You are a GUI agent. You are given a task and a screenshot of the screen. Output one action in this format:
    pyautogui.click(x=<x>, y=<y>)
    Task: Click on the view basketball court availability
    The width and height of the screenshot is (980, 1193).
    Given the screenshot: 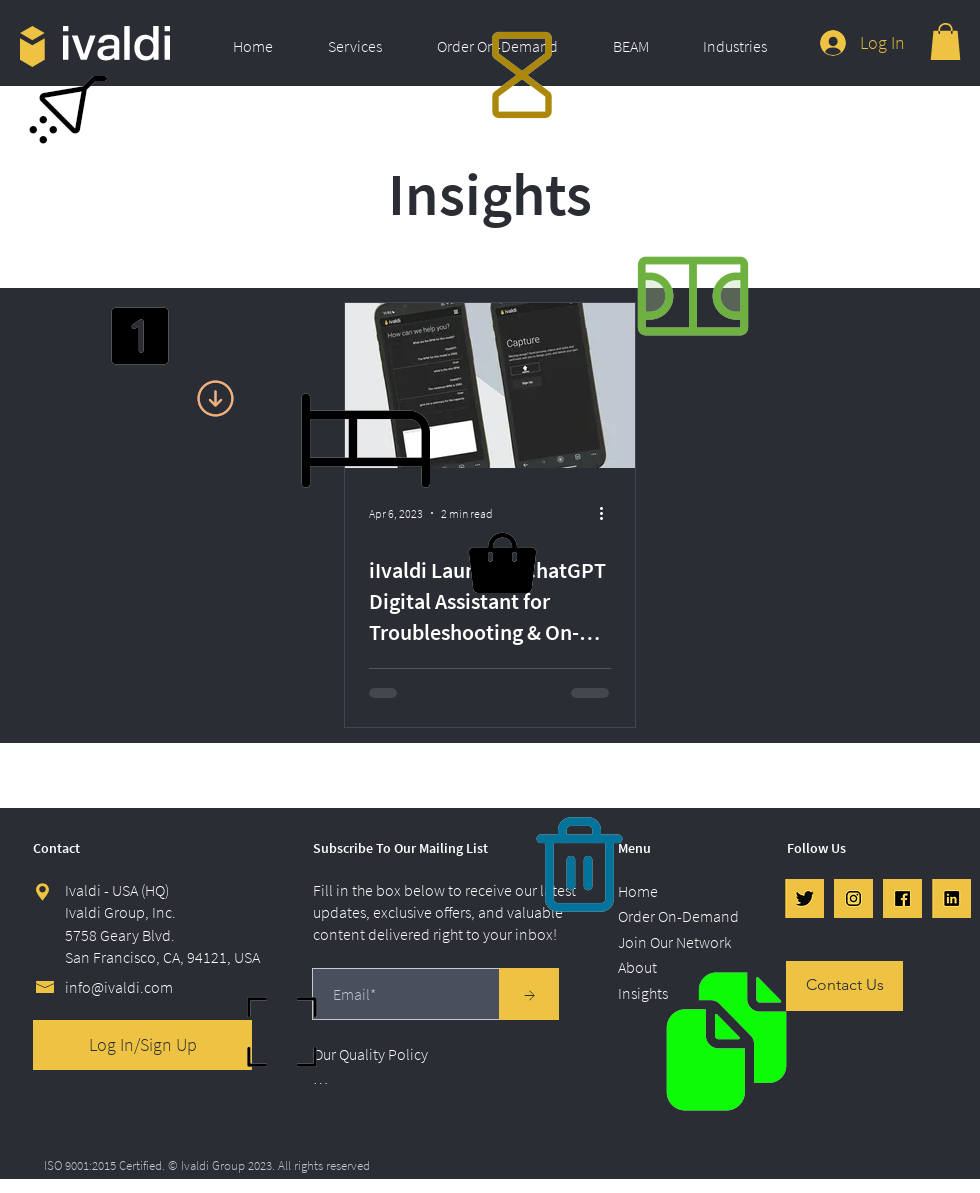 What is the action you would take?
    pyautogui.click(x=693, y=296)
    